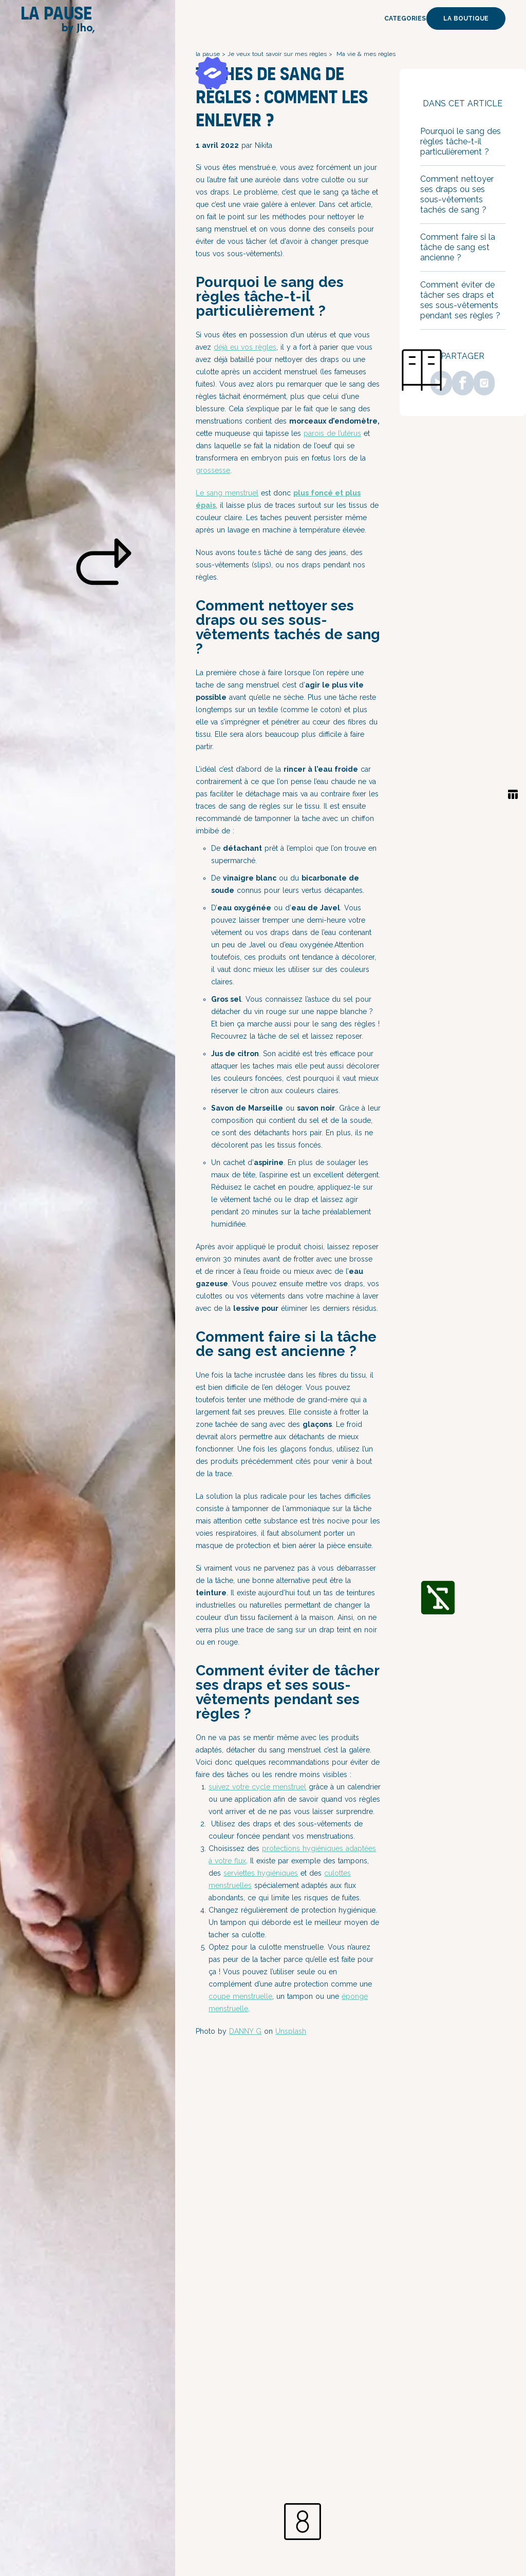 The image size is (526, 2576). Describe the element at coordinates (104, 564) in the screenshot. I see `redo last action` at that location.